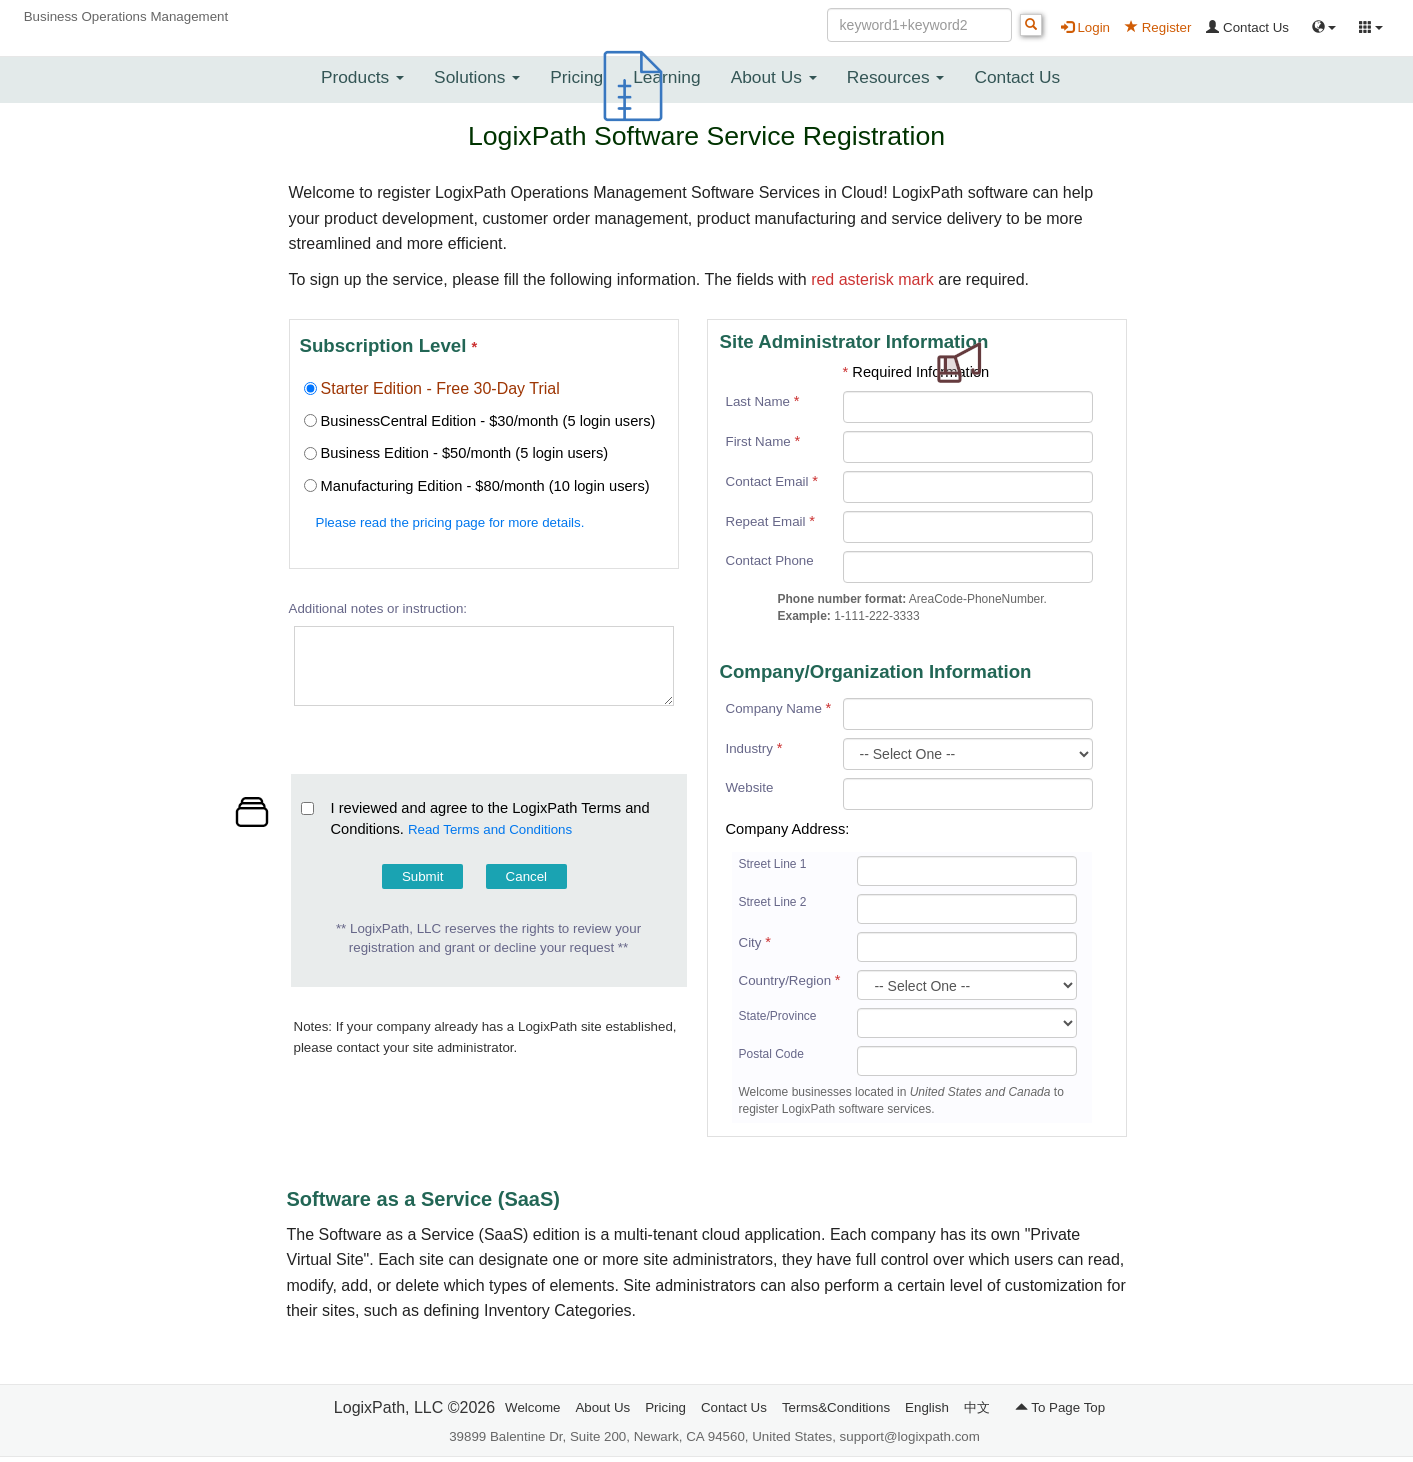  Describe the element at coordinates (252, 812) in the screenshot. I see `view stacked layers or cards` at that location.